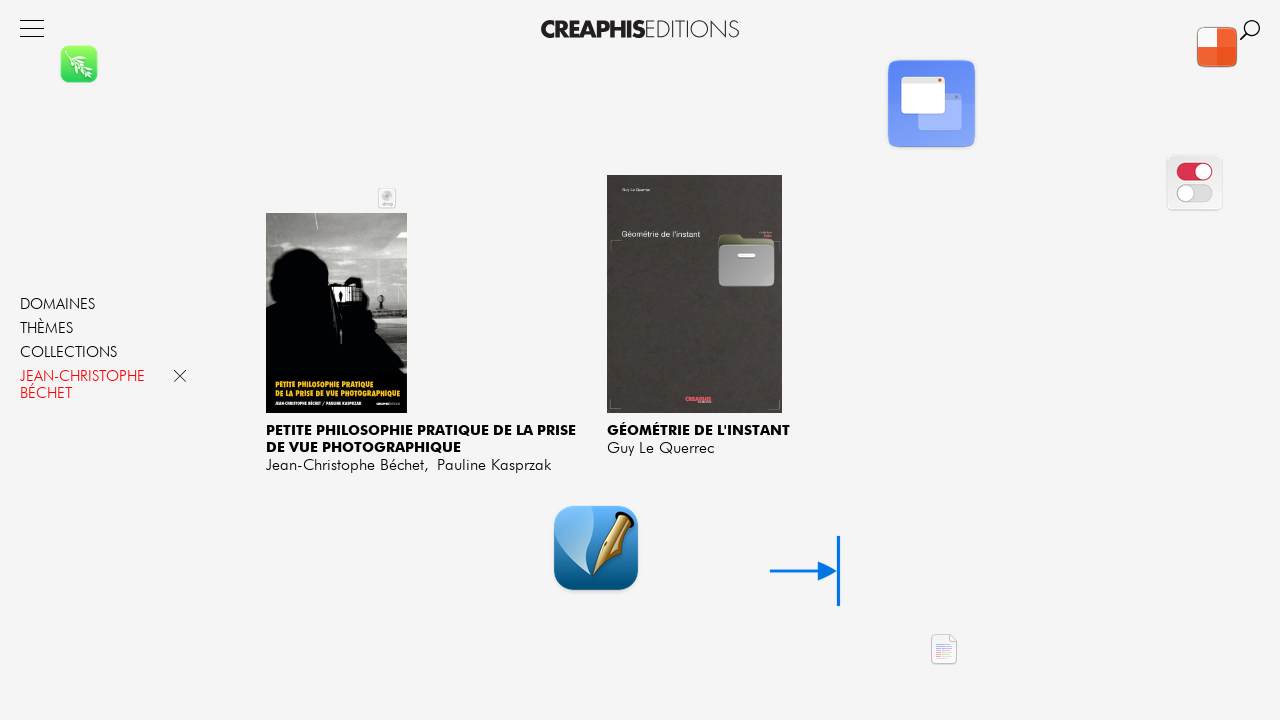  Describe the element at coordinates (79, 64) in the screenshot. I see `open olive video editor` at that location.